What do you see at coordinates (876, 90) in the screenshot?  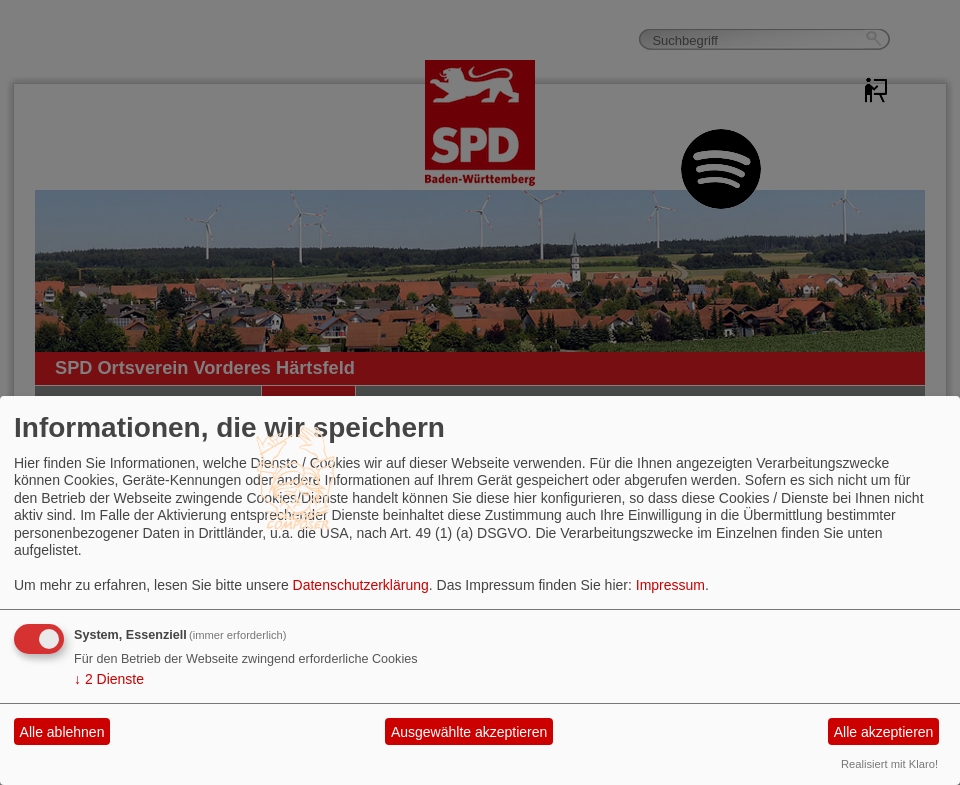 I see `start or view a presentation` at bounding box center [876, 90].